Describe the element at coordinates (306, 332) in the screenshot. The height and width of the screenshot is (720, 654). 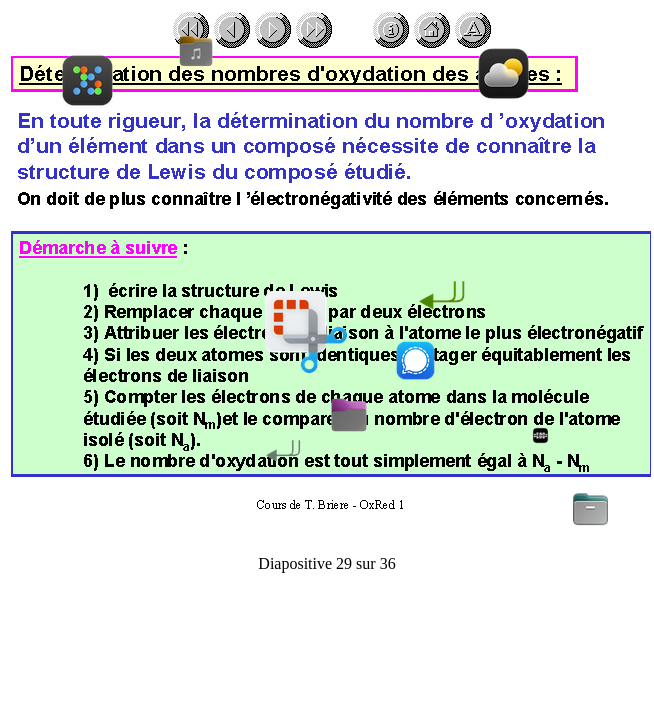
I see `open snipping tool to capture a screenshot` at that location.